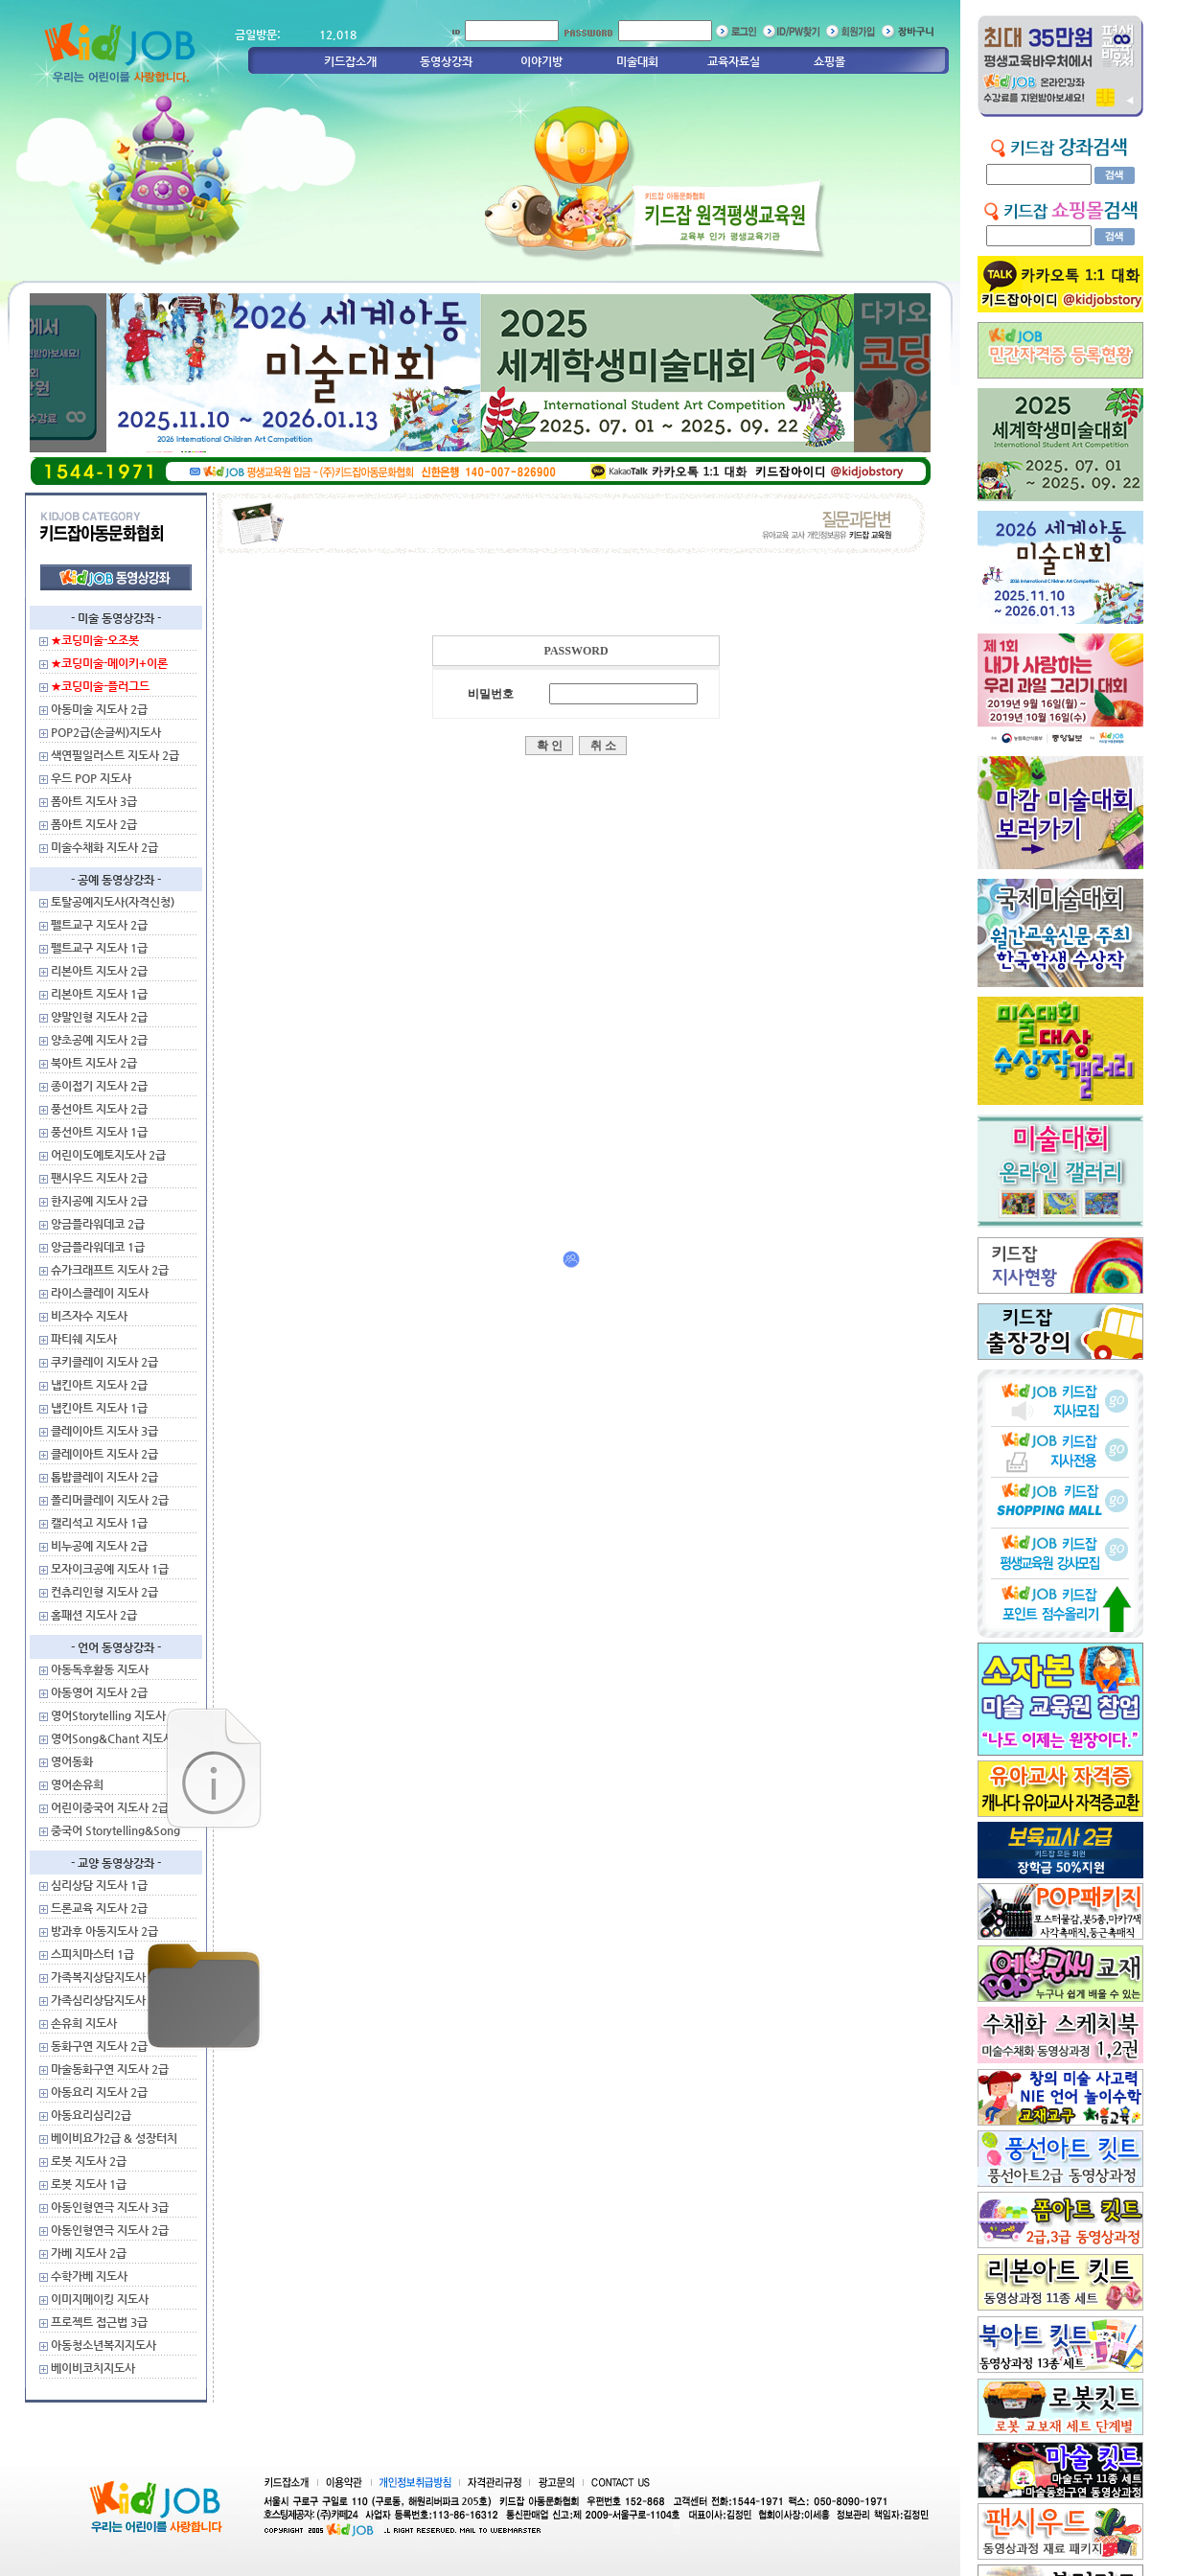  Describe the element at coordinates (214, 1768) in the screenshot. I see `a readme or documentation file` at that location.